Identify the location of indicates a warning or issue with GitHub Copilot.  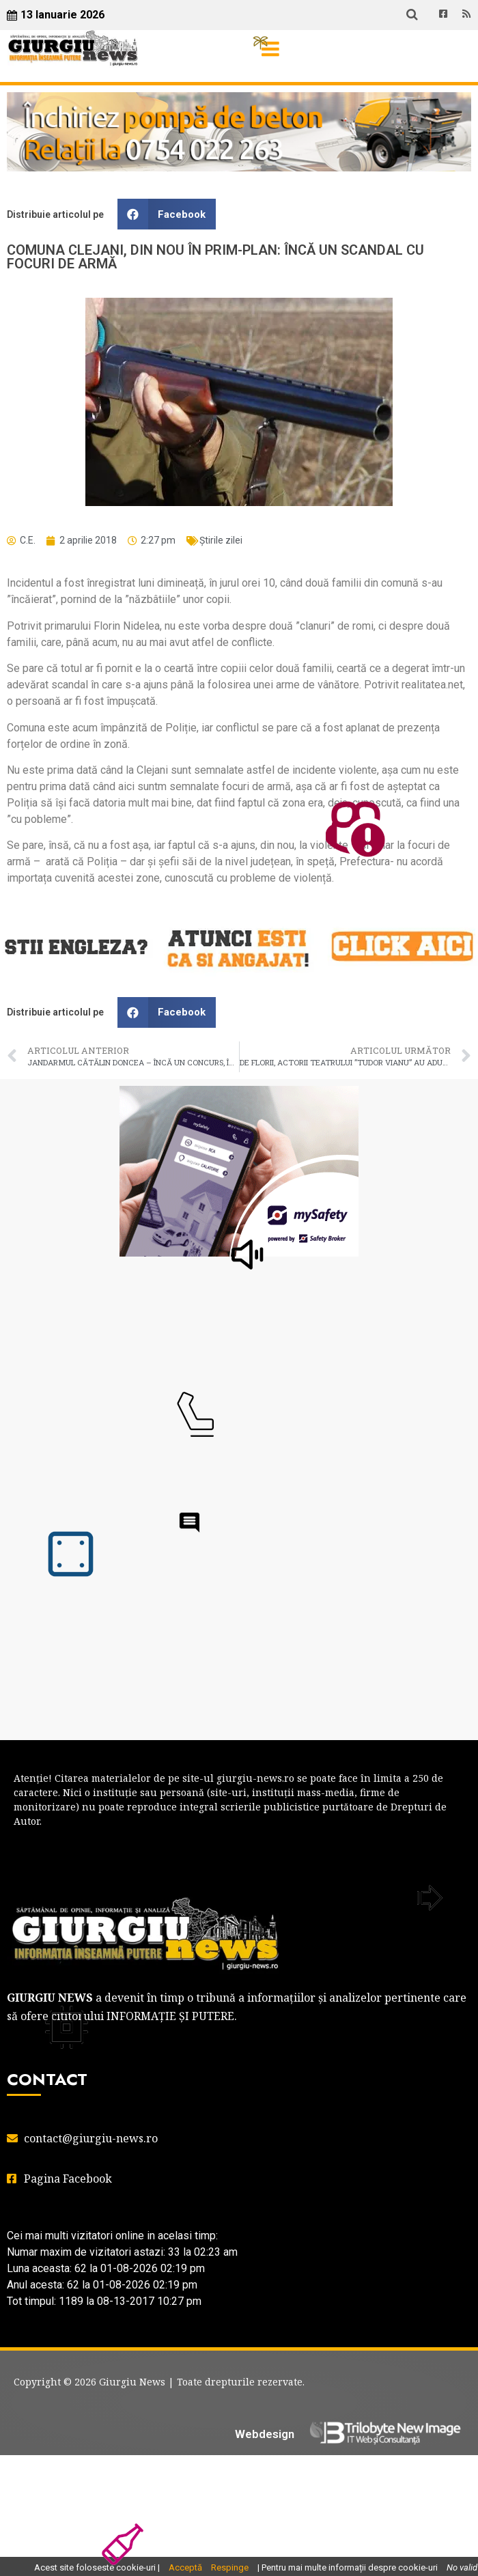
(356, 828).